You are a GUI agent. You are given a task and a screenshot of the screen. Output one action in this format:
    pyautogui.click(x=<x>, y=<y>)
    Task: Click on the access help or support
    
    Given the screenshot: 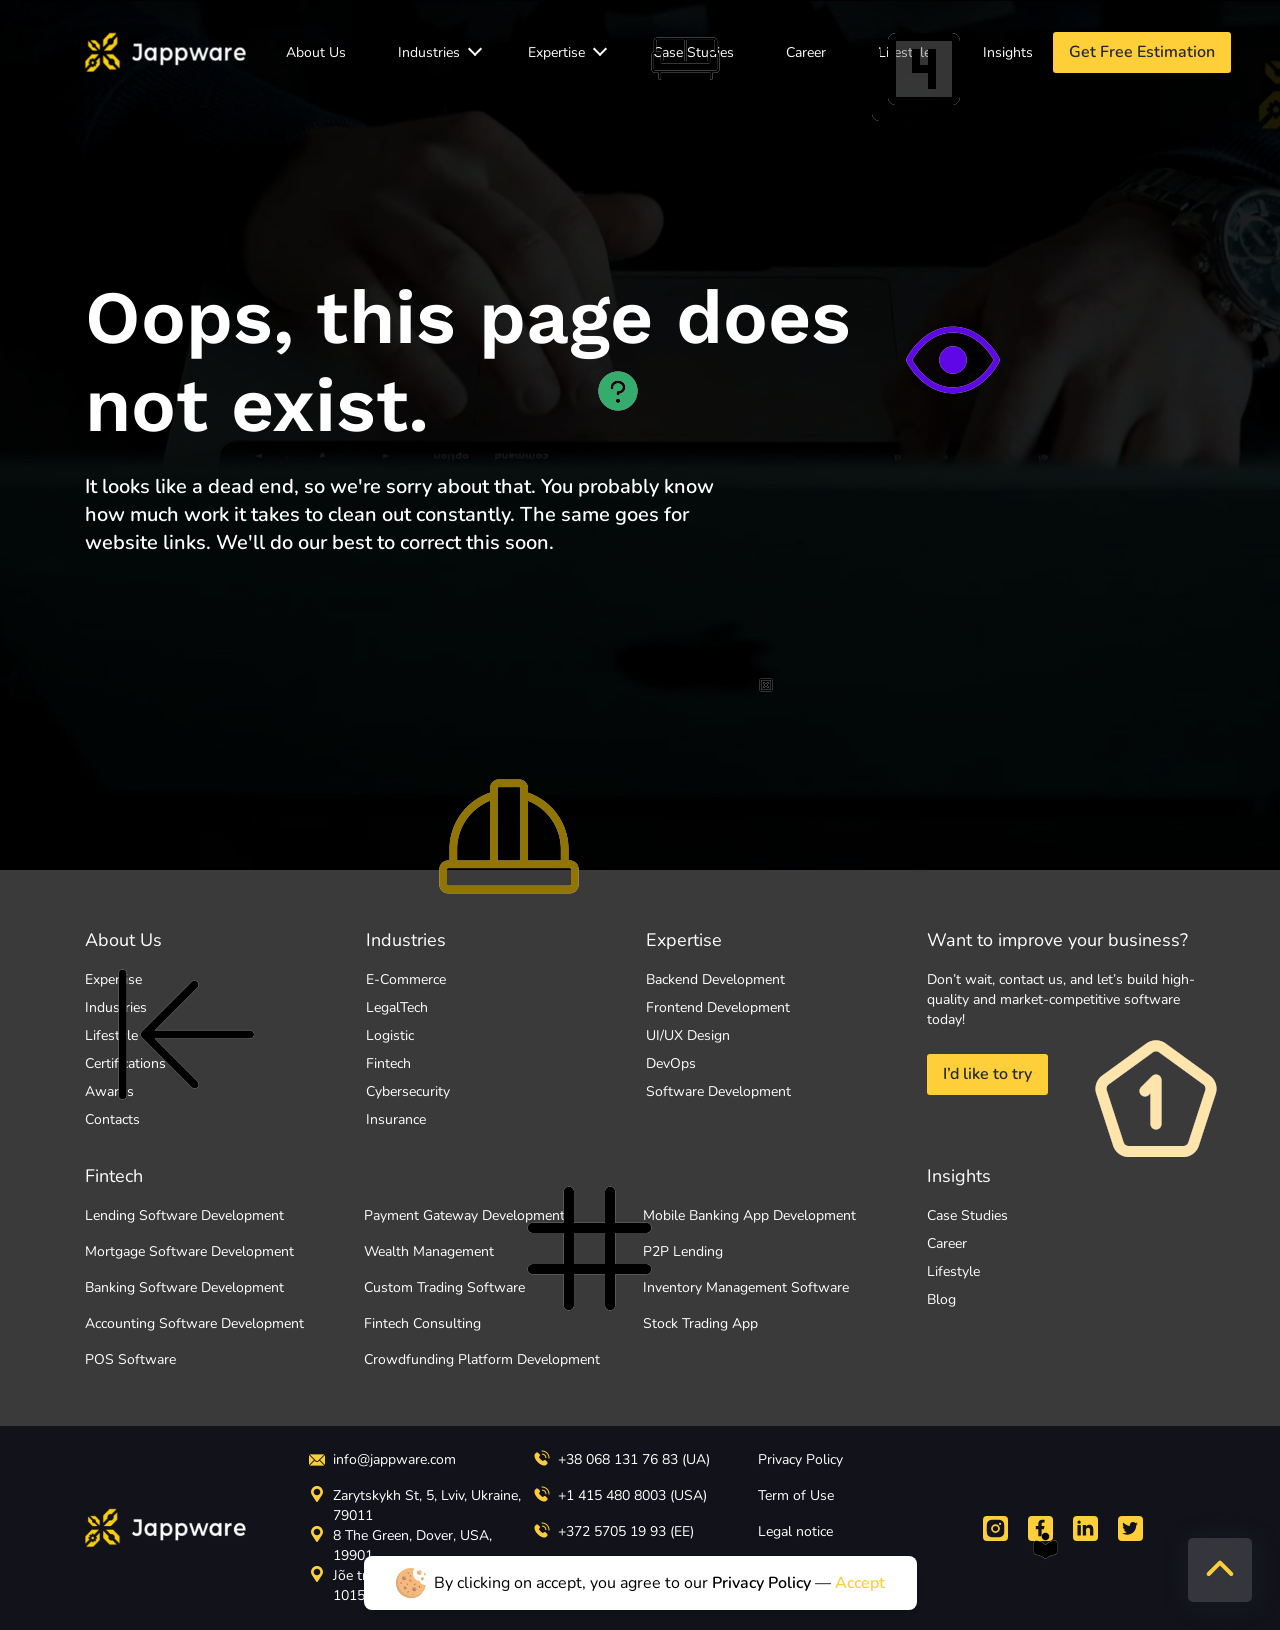 What is the action you would take?
    pyautogui.click(x=618, y=391)
    